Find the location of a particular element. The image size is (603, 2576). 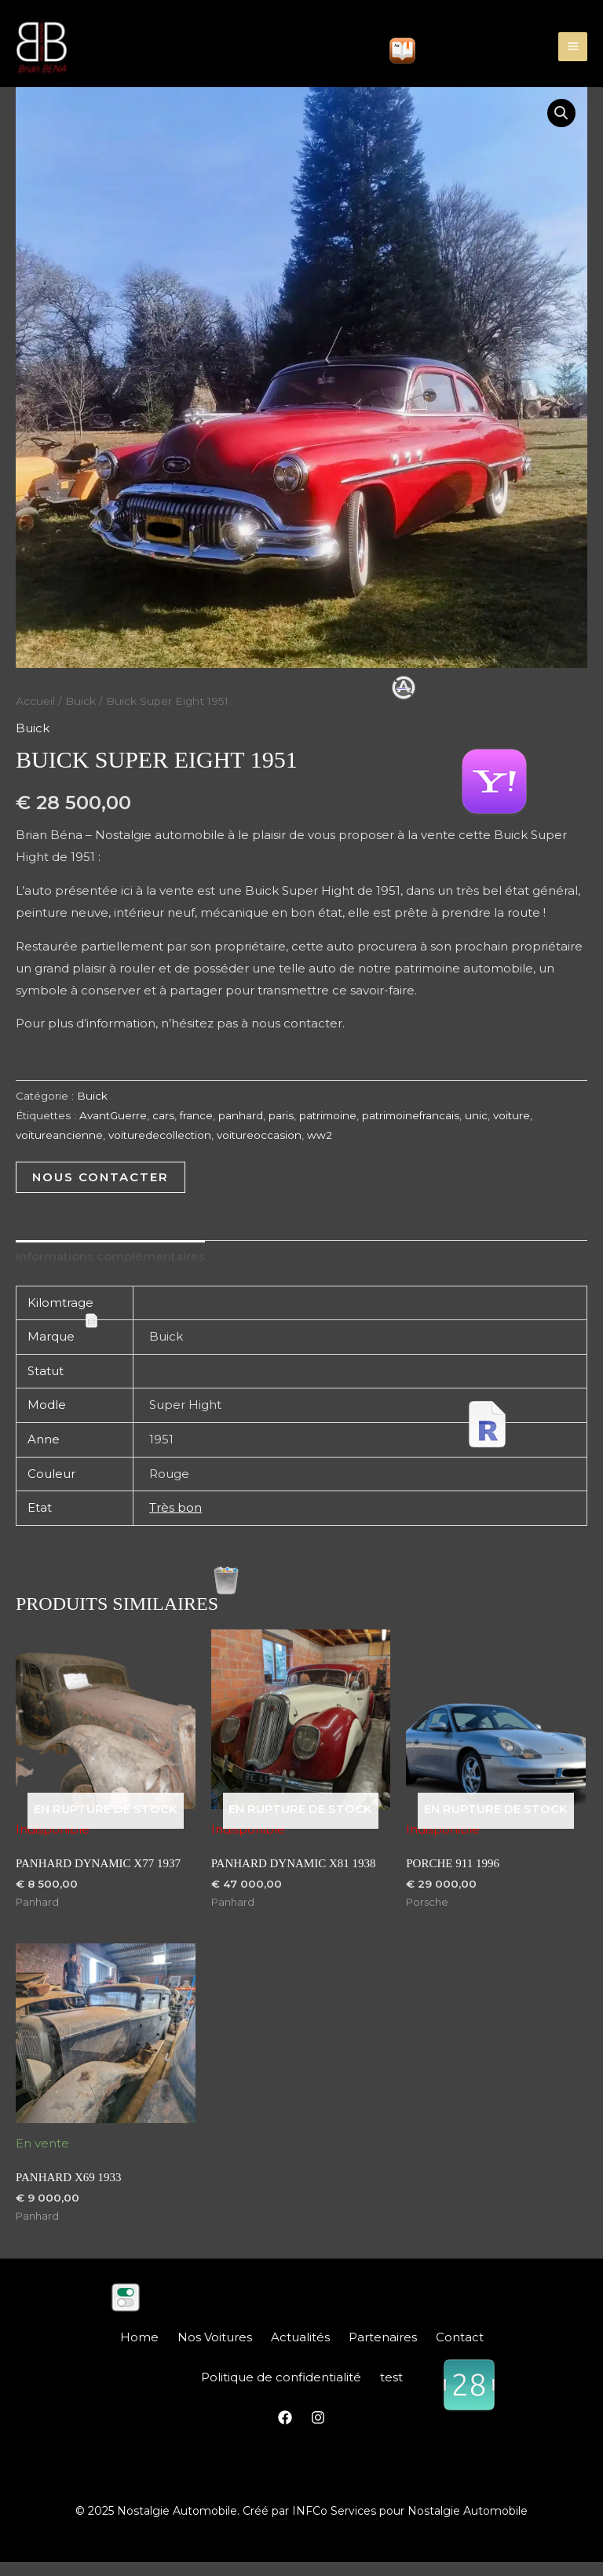

open desktop preferences and settings is located at coordinates (126, 2297).